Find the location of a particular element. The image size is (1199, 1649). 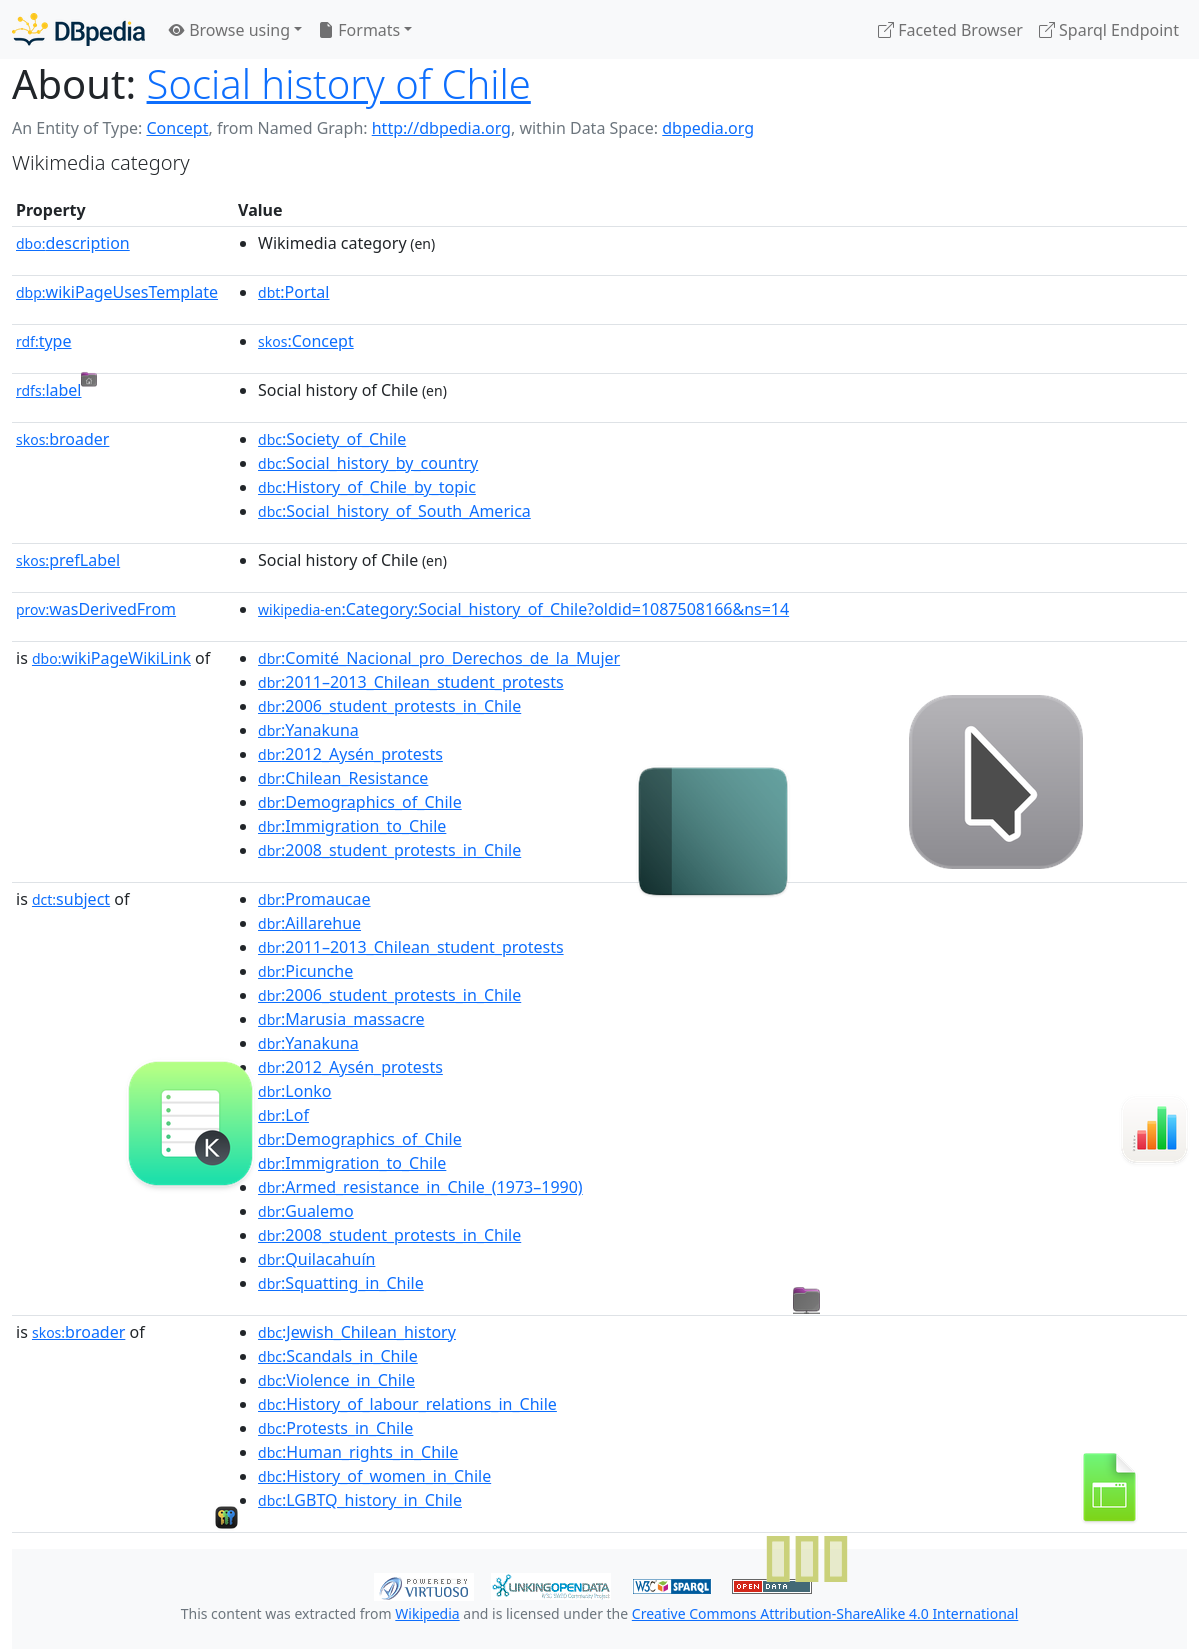

access remote or network folder is located at coordinates (806, 1300).